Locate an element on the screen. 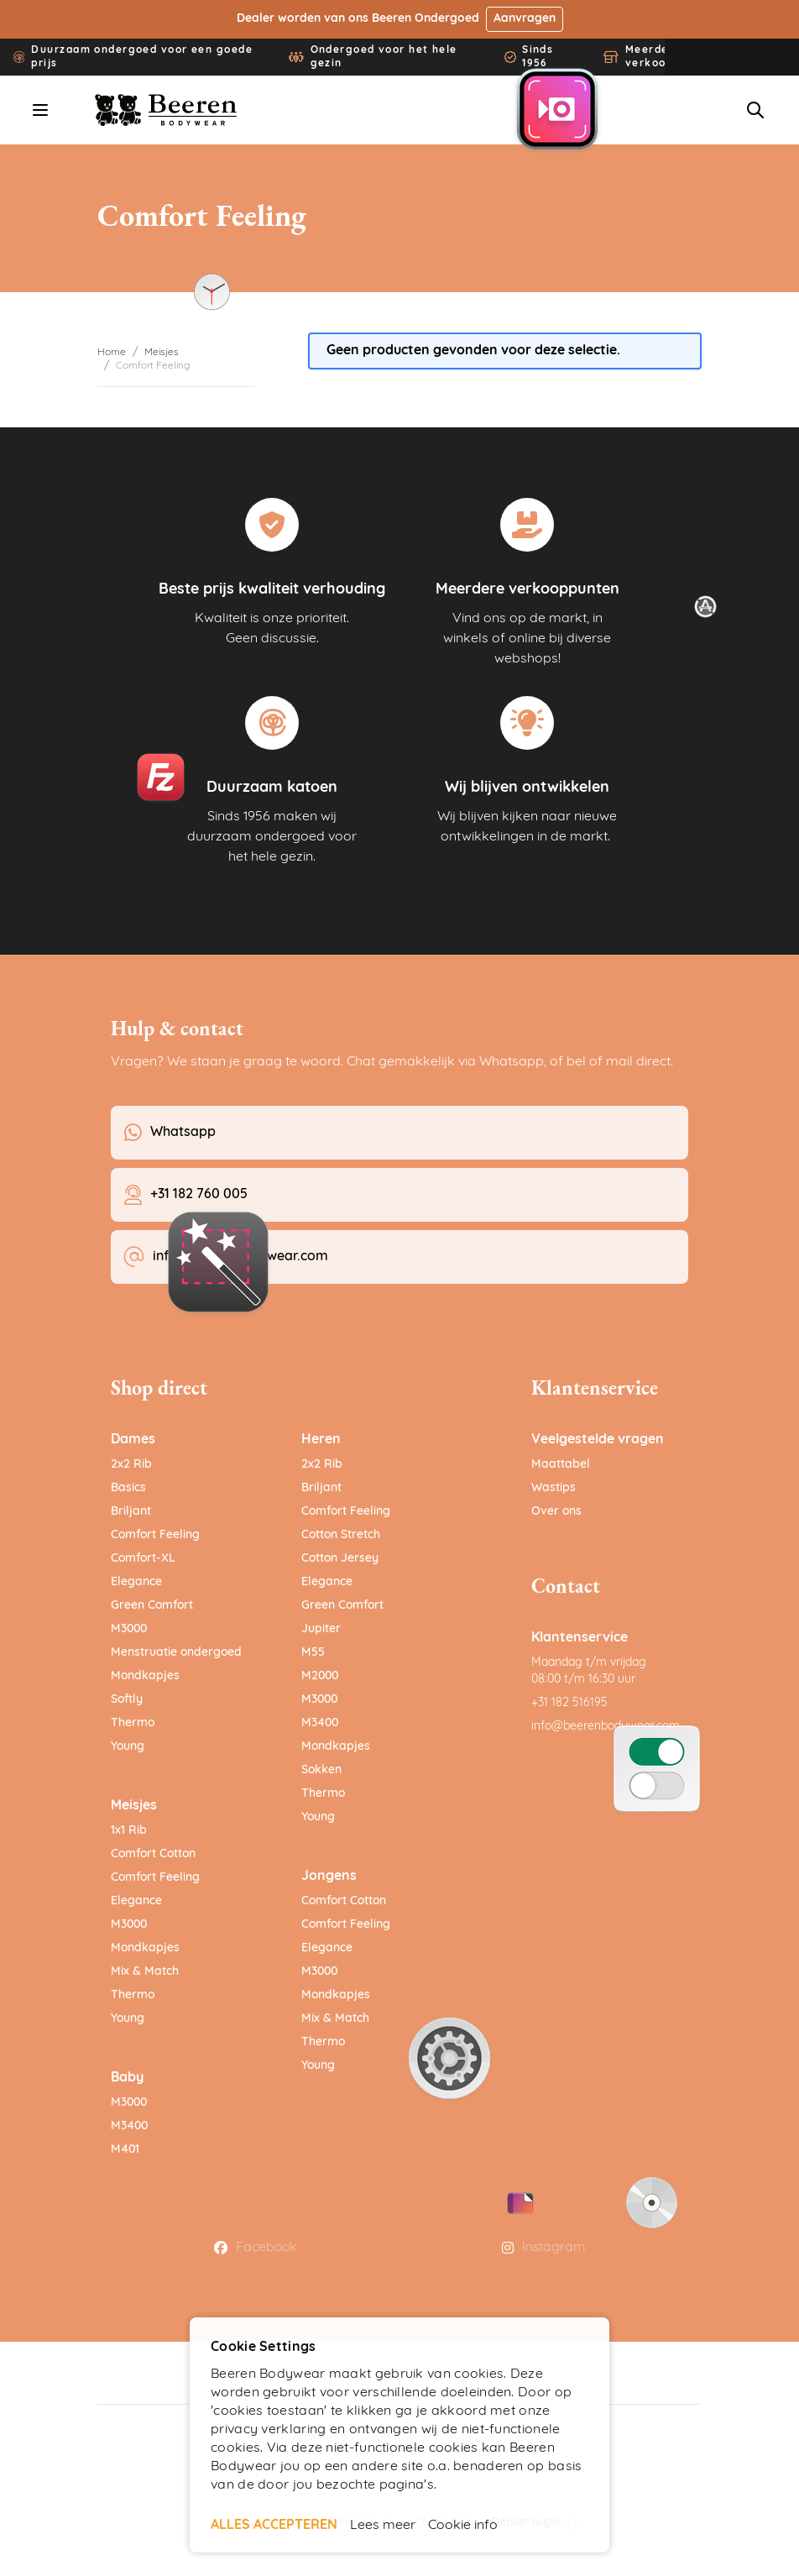  access date and time settings is located at coordinates (212, 291).